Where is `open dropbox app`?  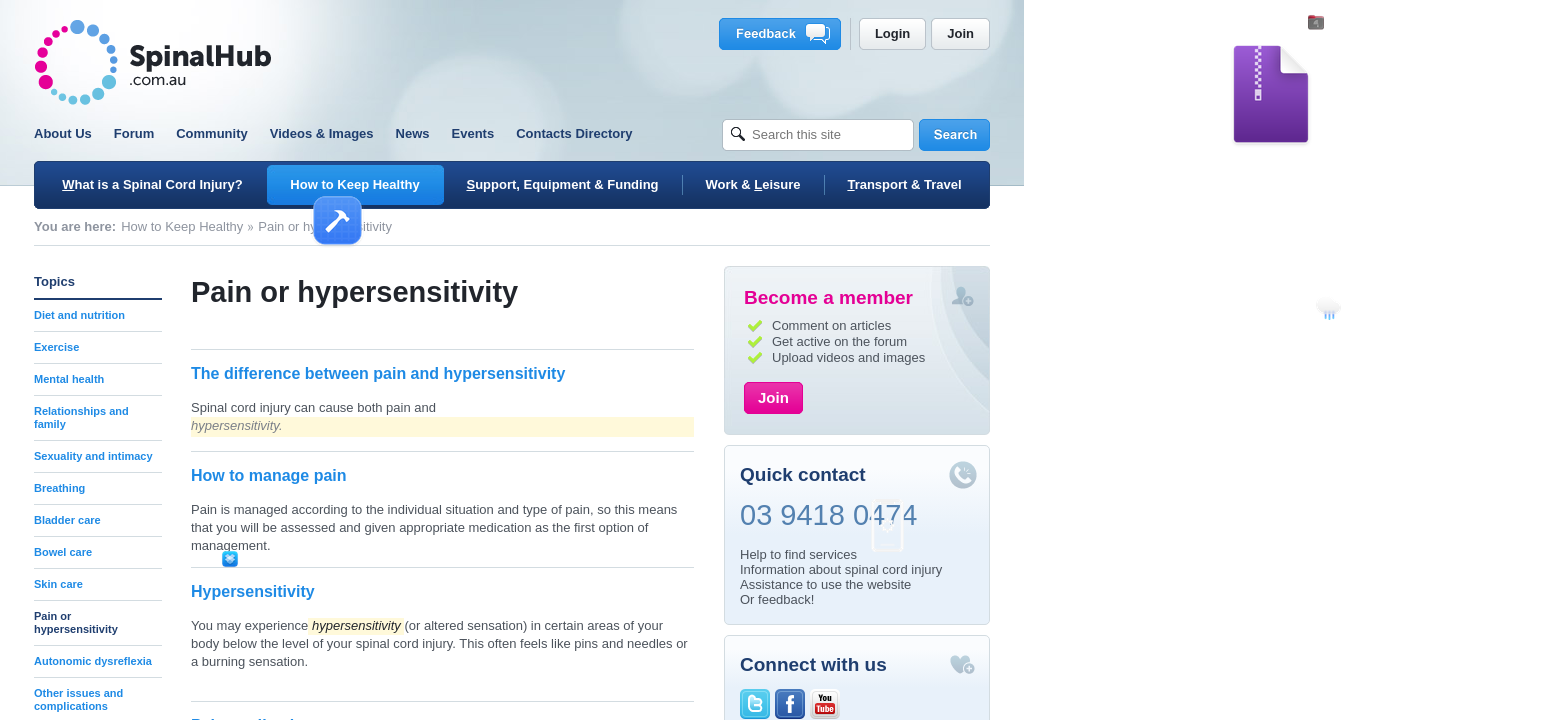
open dropbox app is located at coordinates (230, 559).